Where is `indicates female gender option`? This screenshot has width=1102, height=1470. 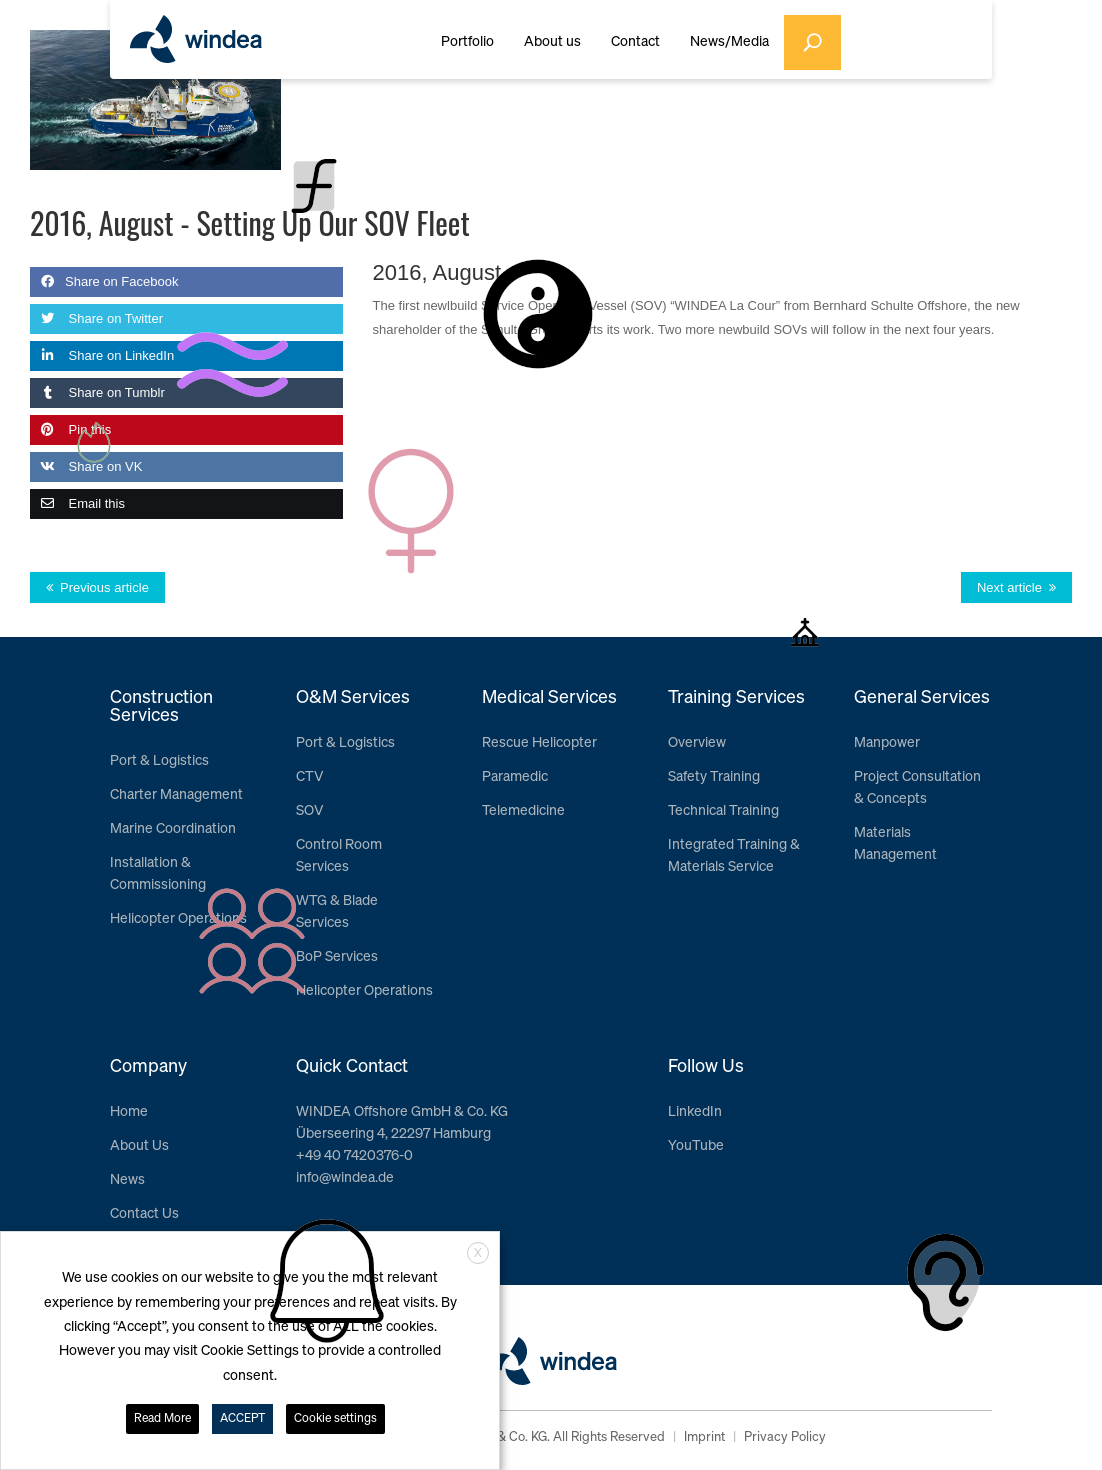
indicates female gender option is located at coordinates (411, 509).